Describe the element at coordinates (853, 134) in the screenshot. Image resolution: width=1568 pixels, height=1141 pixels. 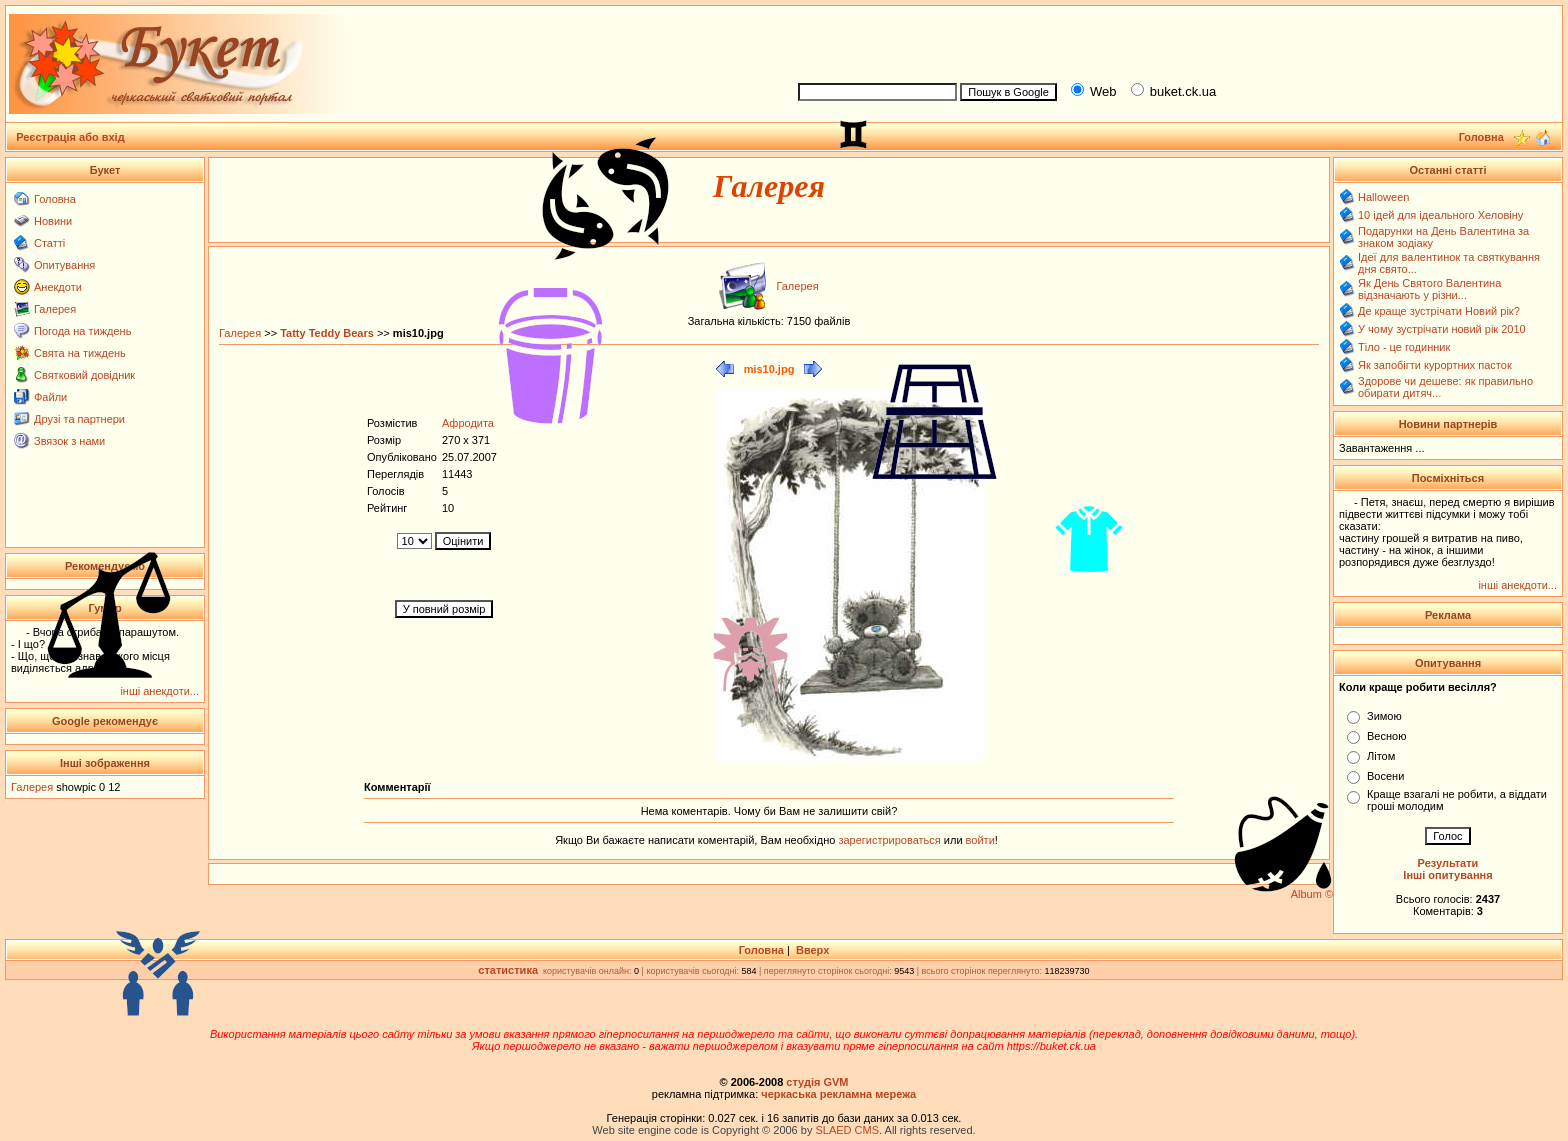
I see `gemini zodiac sign indicator` at that location.